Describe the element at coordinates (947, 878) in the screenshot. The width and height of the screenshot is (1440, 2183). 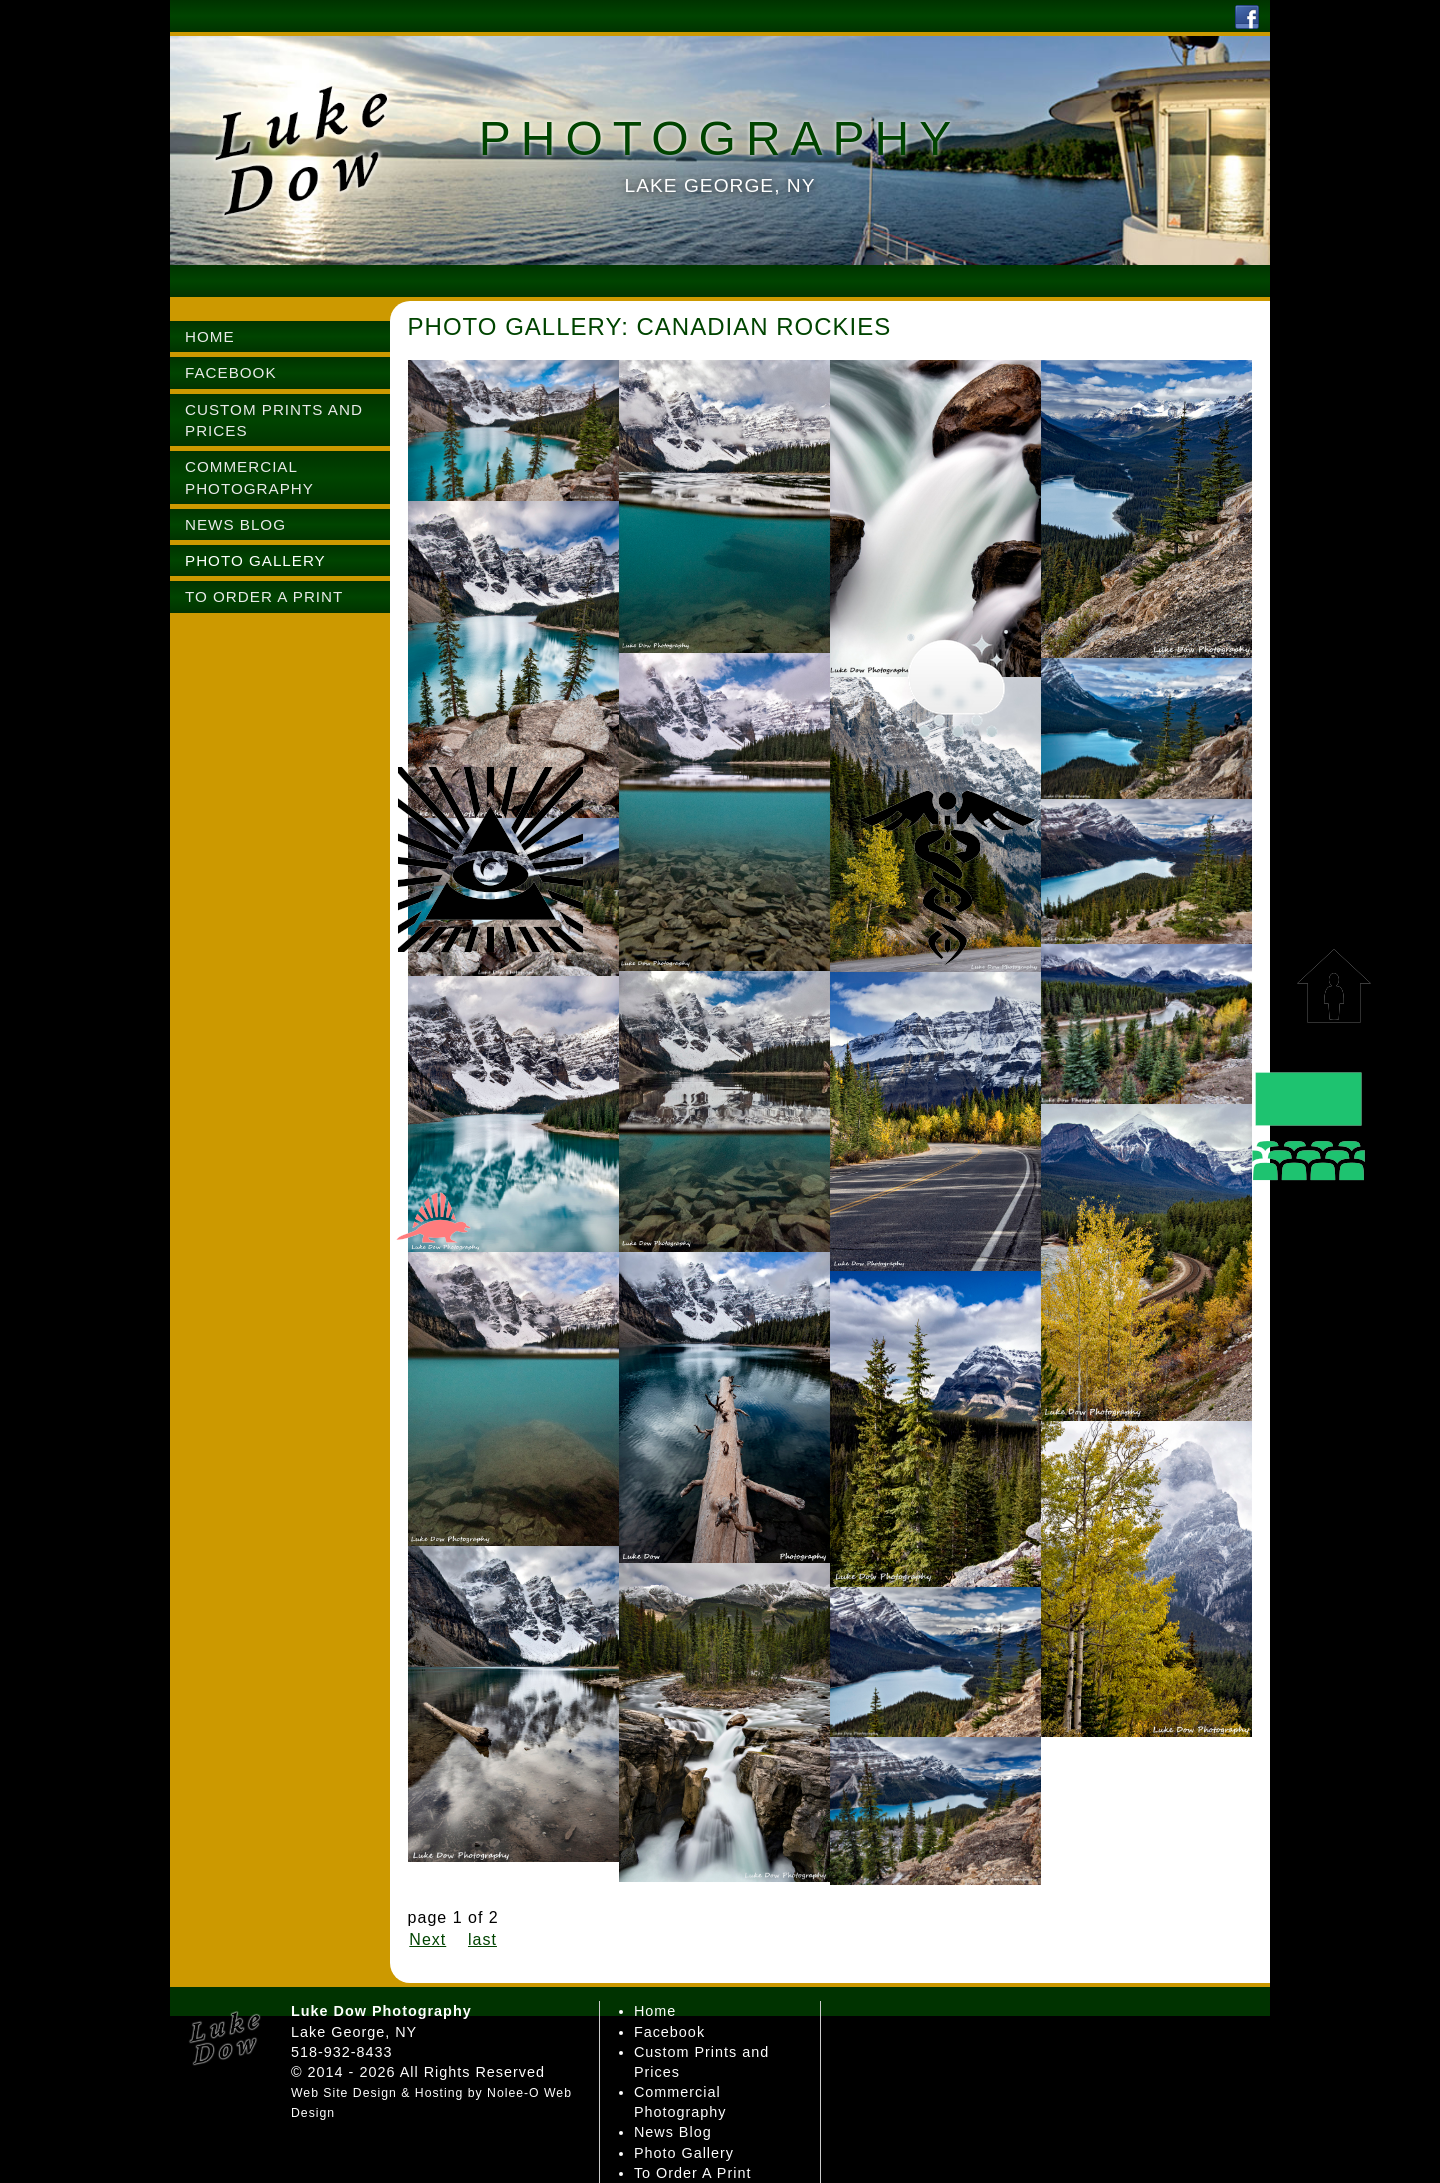
I see `access health or medical features` at that location.